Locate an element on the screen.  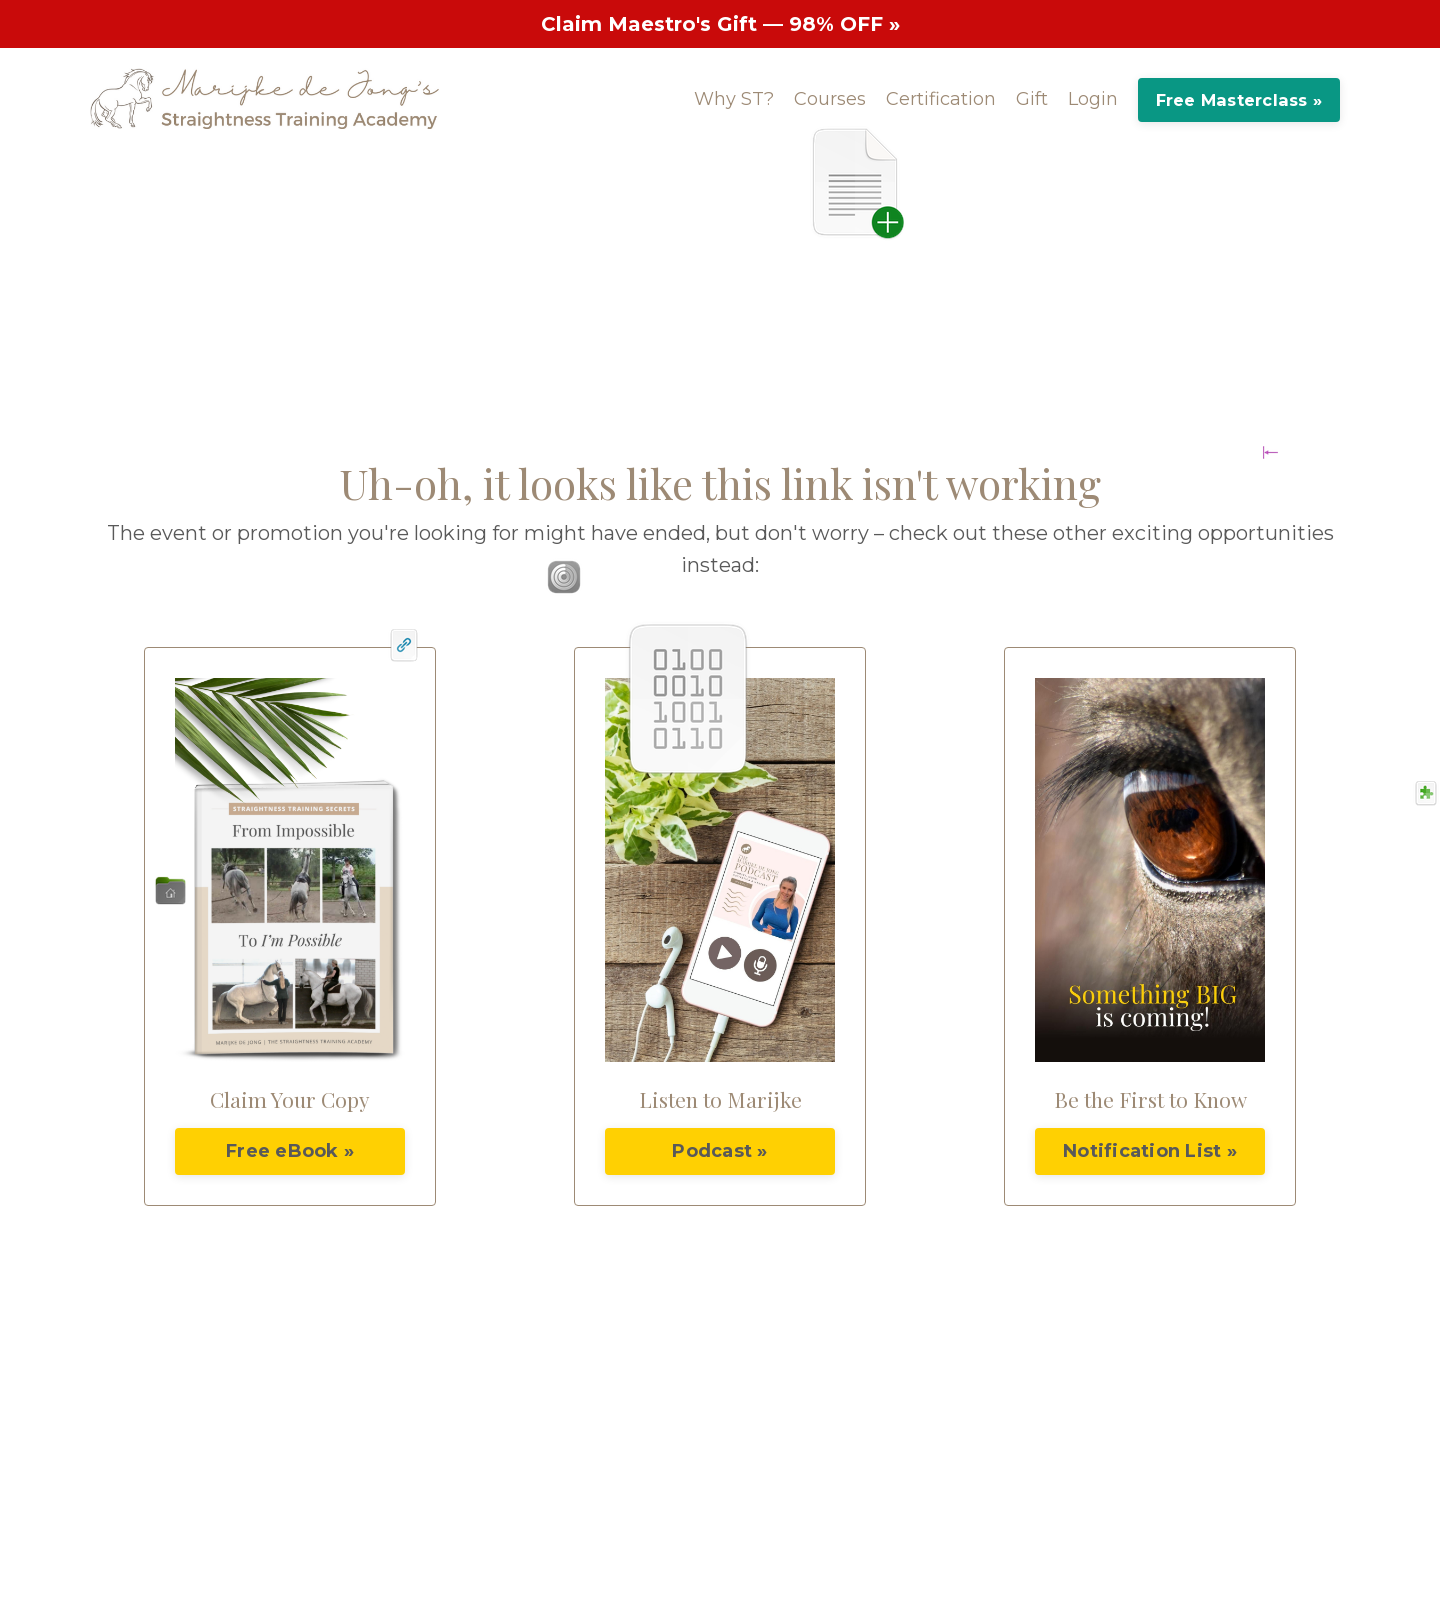
go to the first item in a list or sequence is located at coordinates (1270, 452).